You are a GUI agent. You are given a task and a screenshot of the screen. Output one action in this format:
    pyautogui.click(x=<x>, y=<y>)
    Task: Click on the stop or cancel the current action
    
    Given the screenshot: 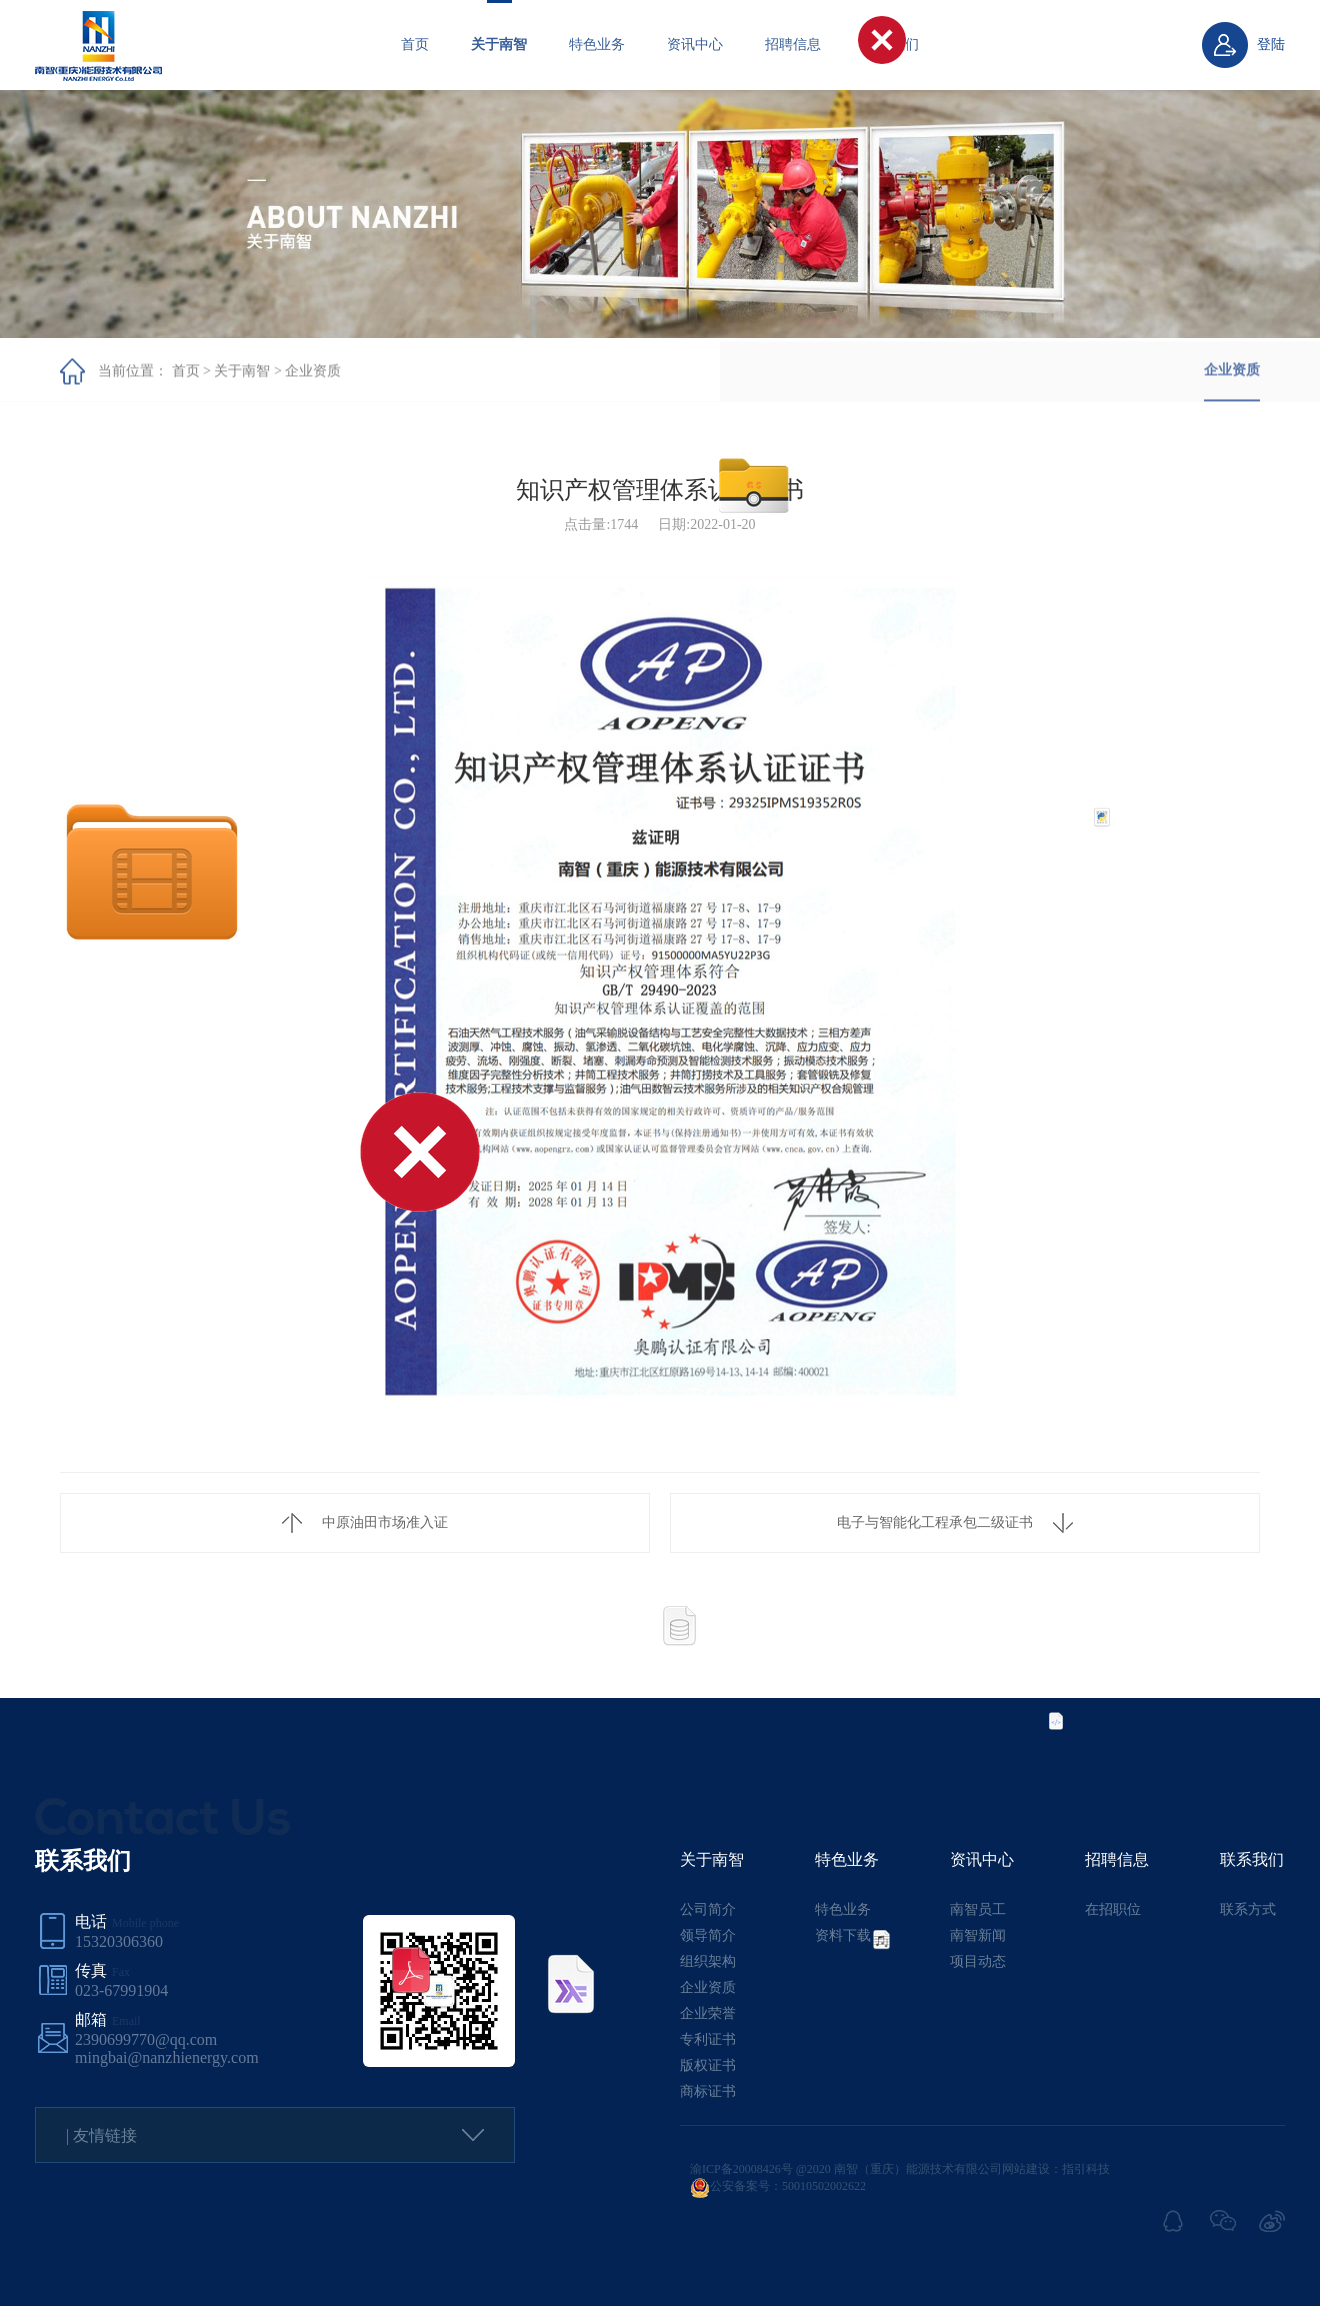 What is the action you would take?
    pyautogui.click(x=420, y=1152)
    